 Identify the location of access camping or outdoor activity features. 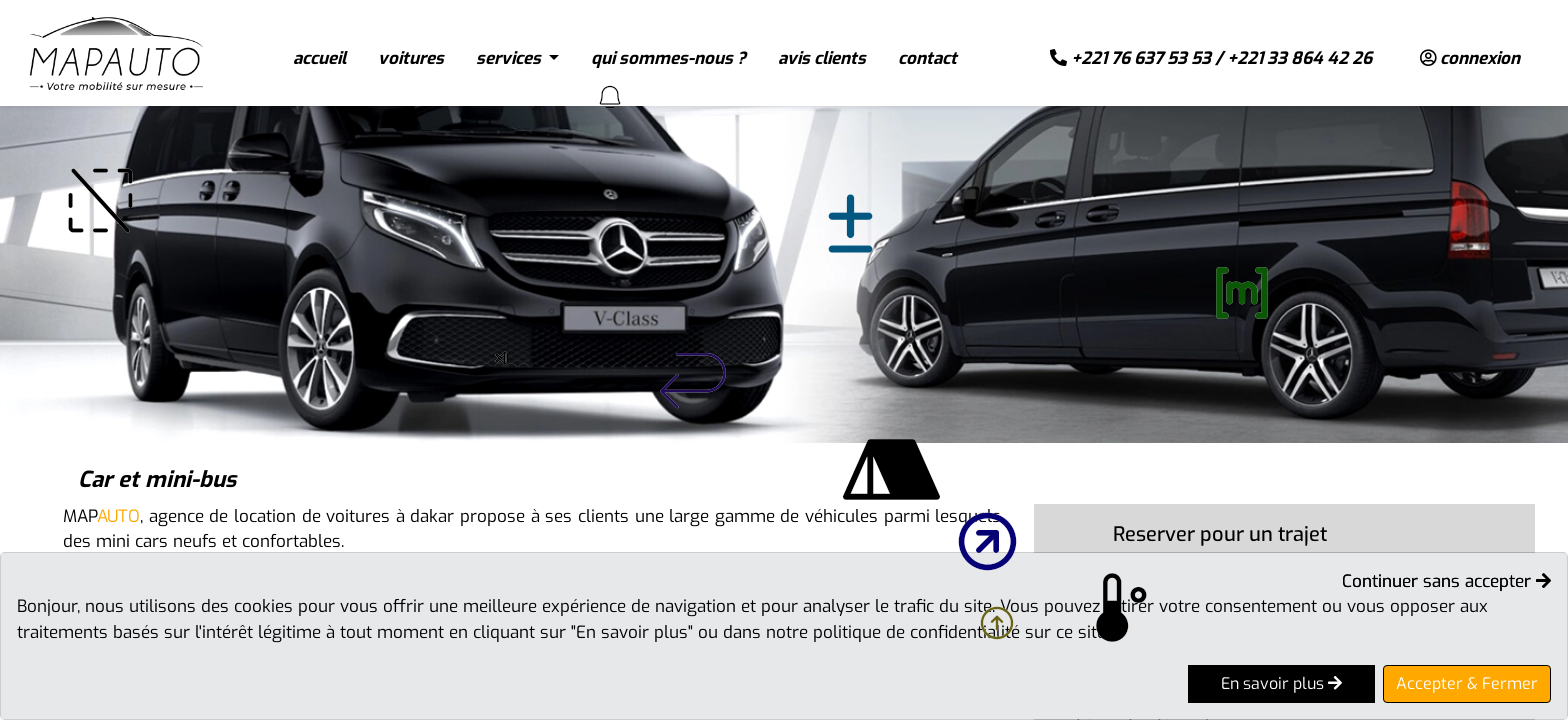
(891, 472).